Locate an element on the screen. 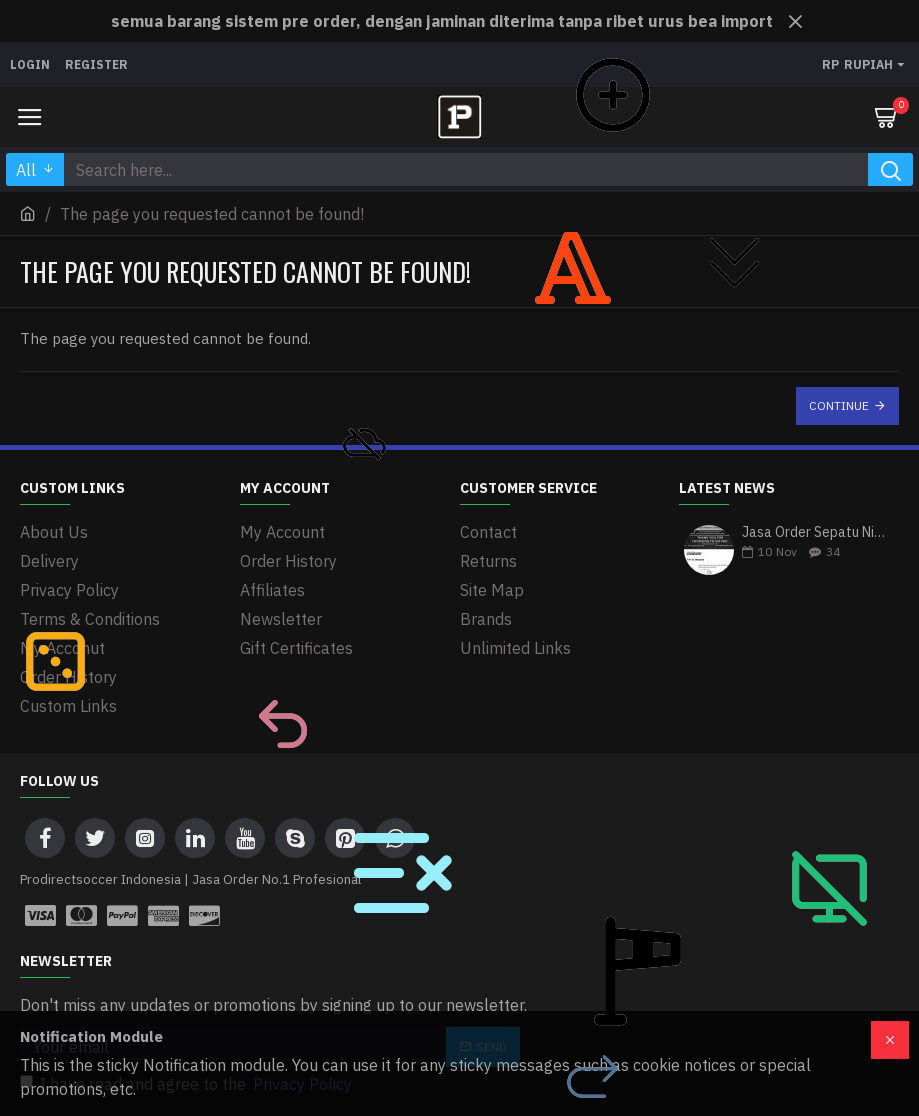  randomize or shuffle content is located at coordinates (55, 661).